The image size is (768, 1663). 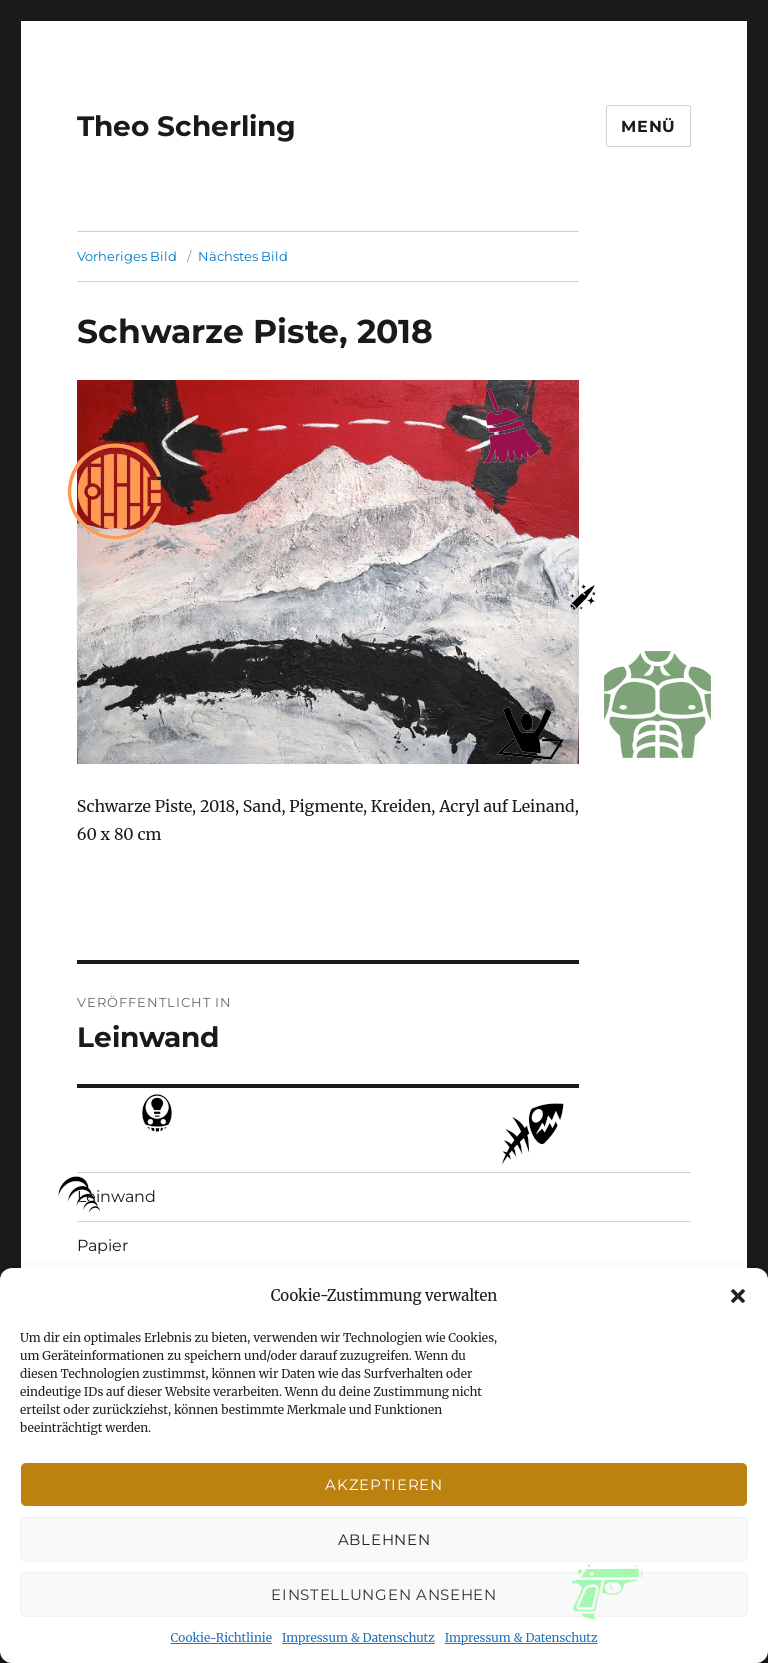 What do you see at coordinates (533, 1134) in the screenshot?
I see `indicates a dead fish or deceased creature in game` at bounding box center [533, 1134].